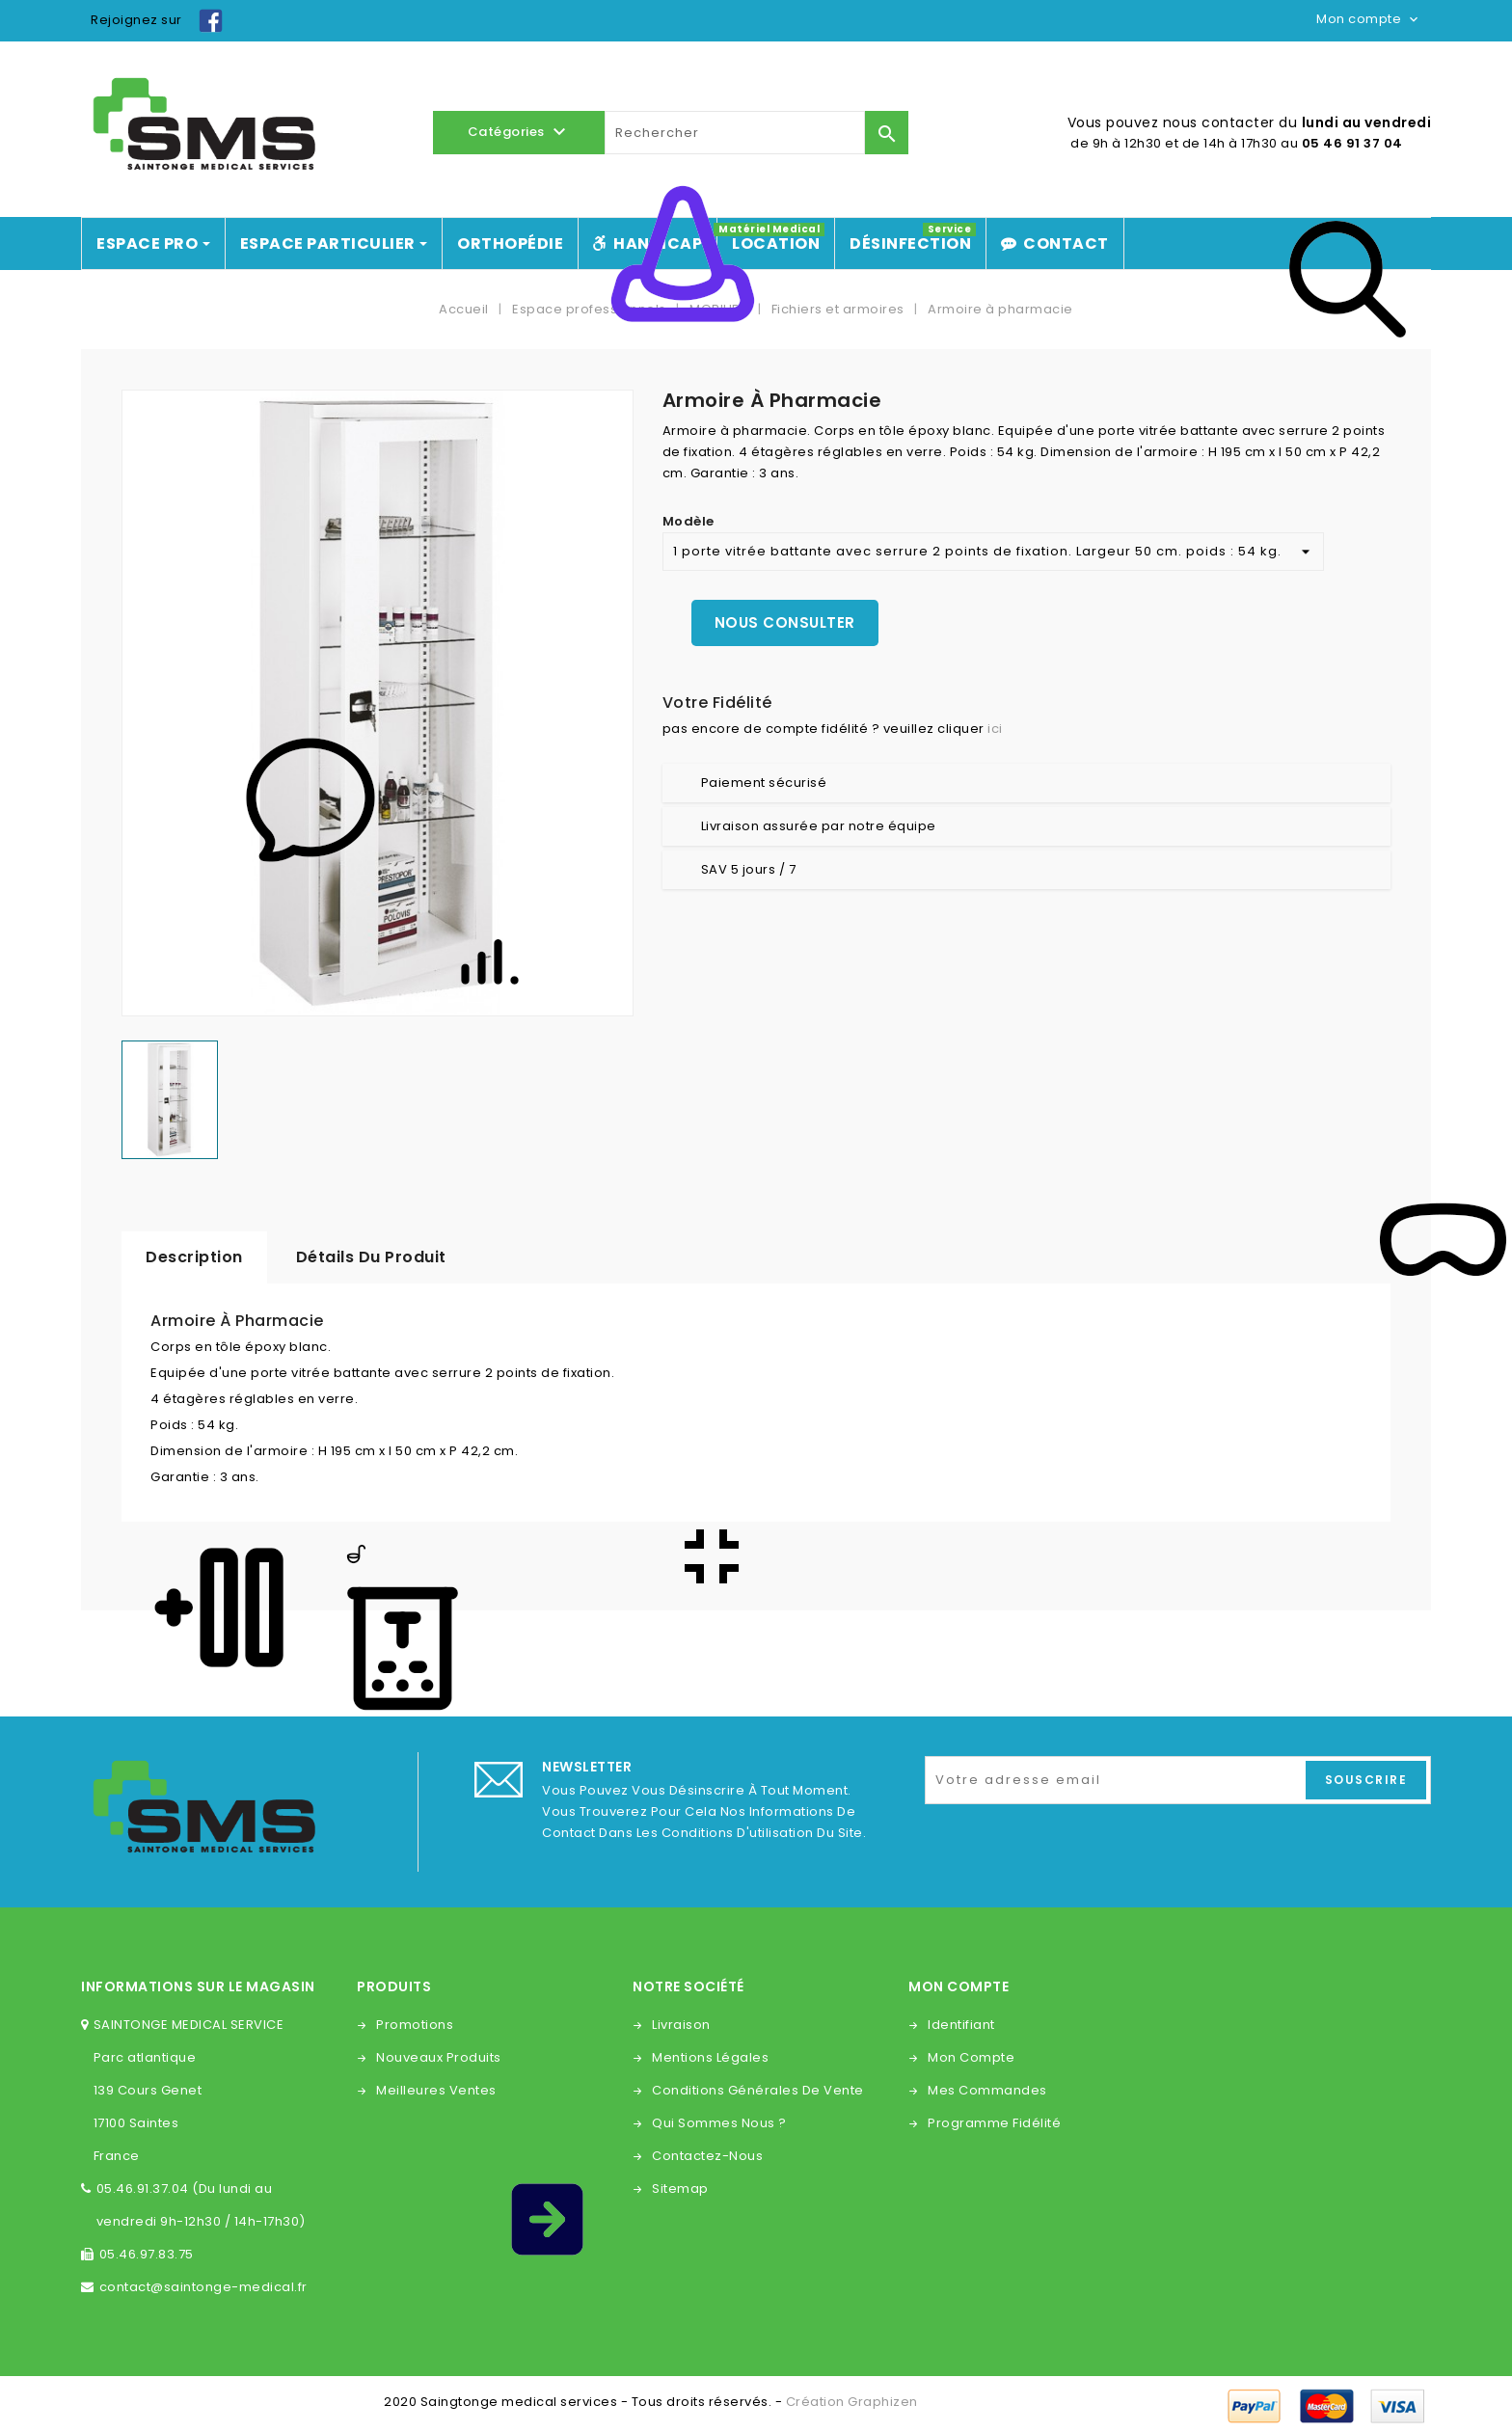 The image size is (1512, 2432). Describe the element at coordinates (310, 797) in the screenshot. I see `open chat or messaging` at that location.